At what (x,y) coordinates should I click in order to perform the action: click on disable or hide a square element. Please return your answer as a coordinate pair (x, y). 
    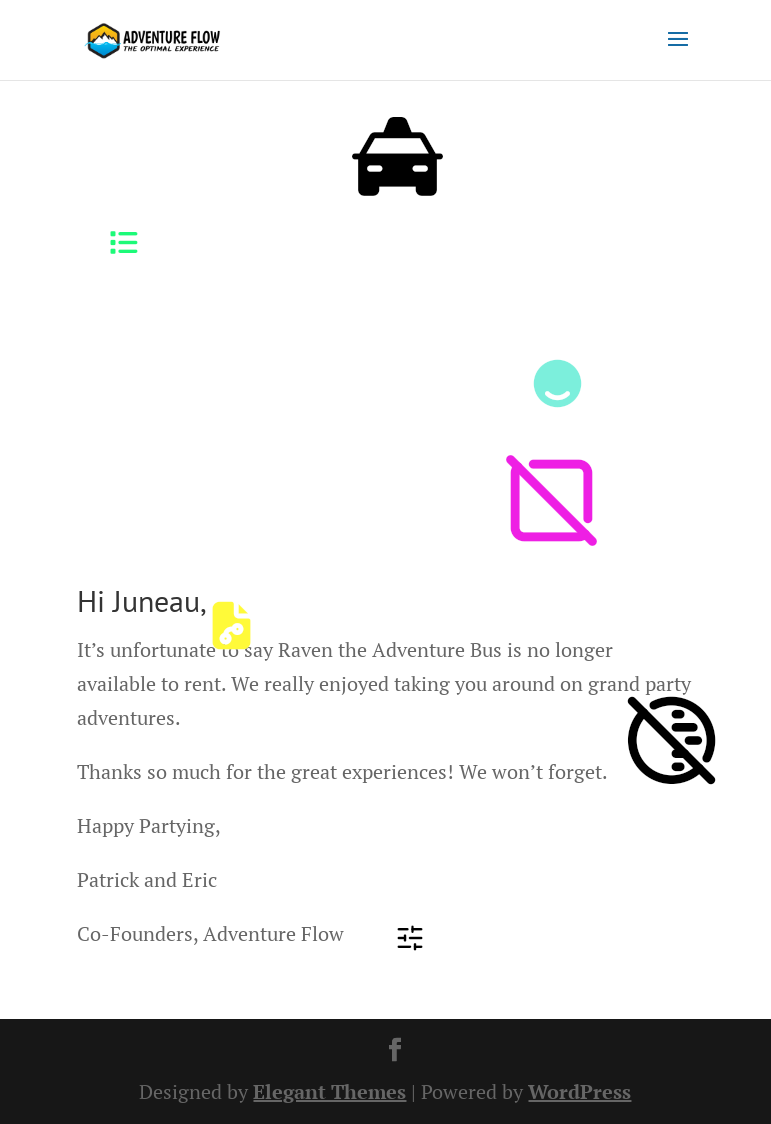
    Looking at the image, I should click on (551, 500).